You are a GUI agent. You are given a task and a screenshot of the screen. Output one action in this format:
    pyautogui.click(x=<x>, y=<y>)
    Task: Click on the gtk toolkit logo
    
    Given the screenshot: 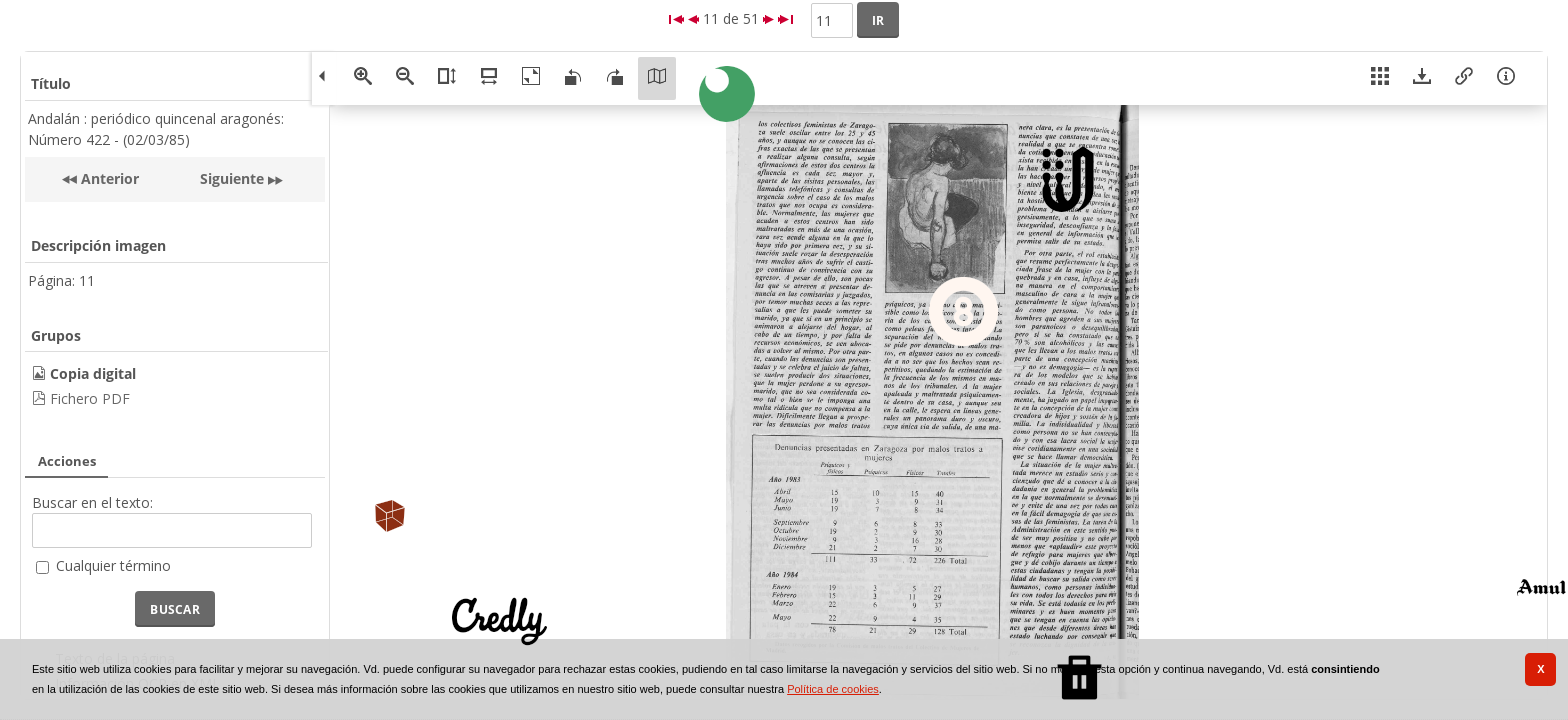 What is the action you would take?
    pyautogui.click(x=390, y=516)
    